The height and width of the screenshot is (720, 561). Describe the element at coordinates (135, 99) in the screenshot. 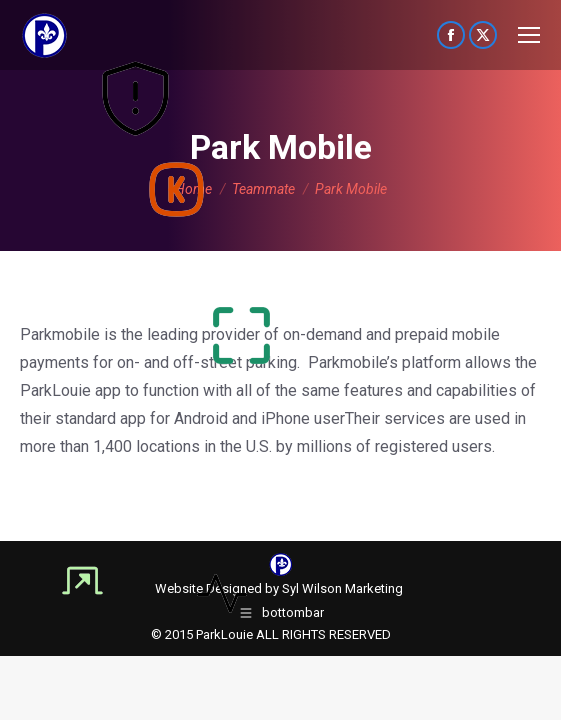

I see `view security alert or warning` at that location.